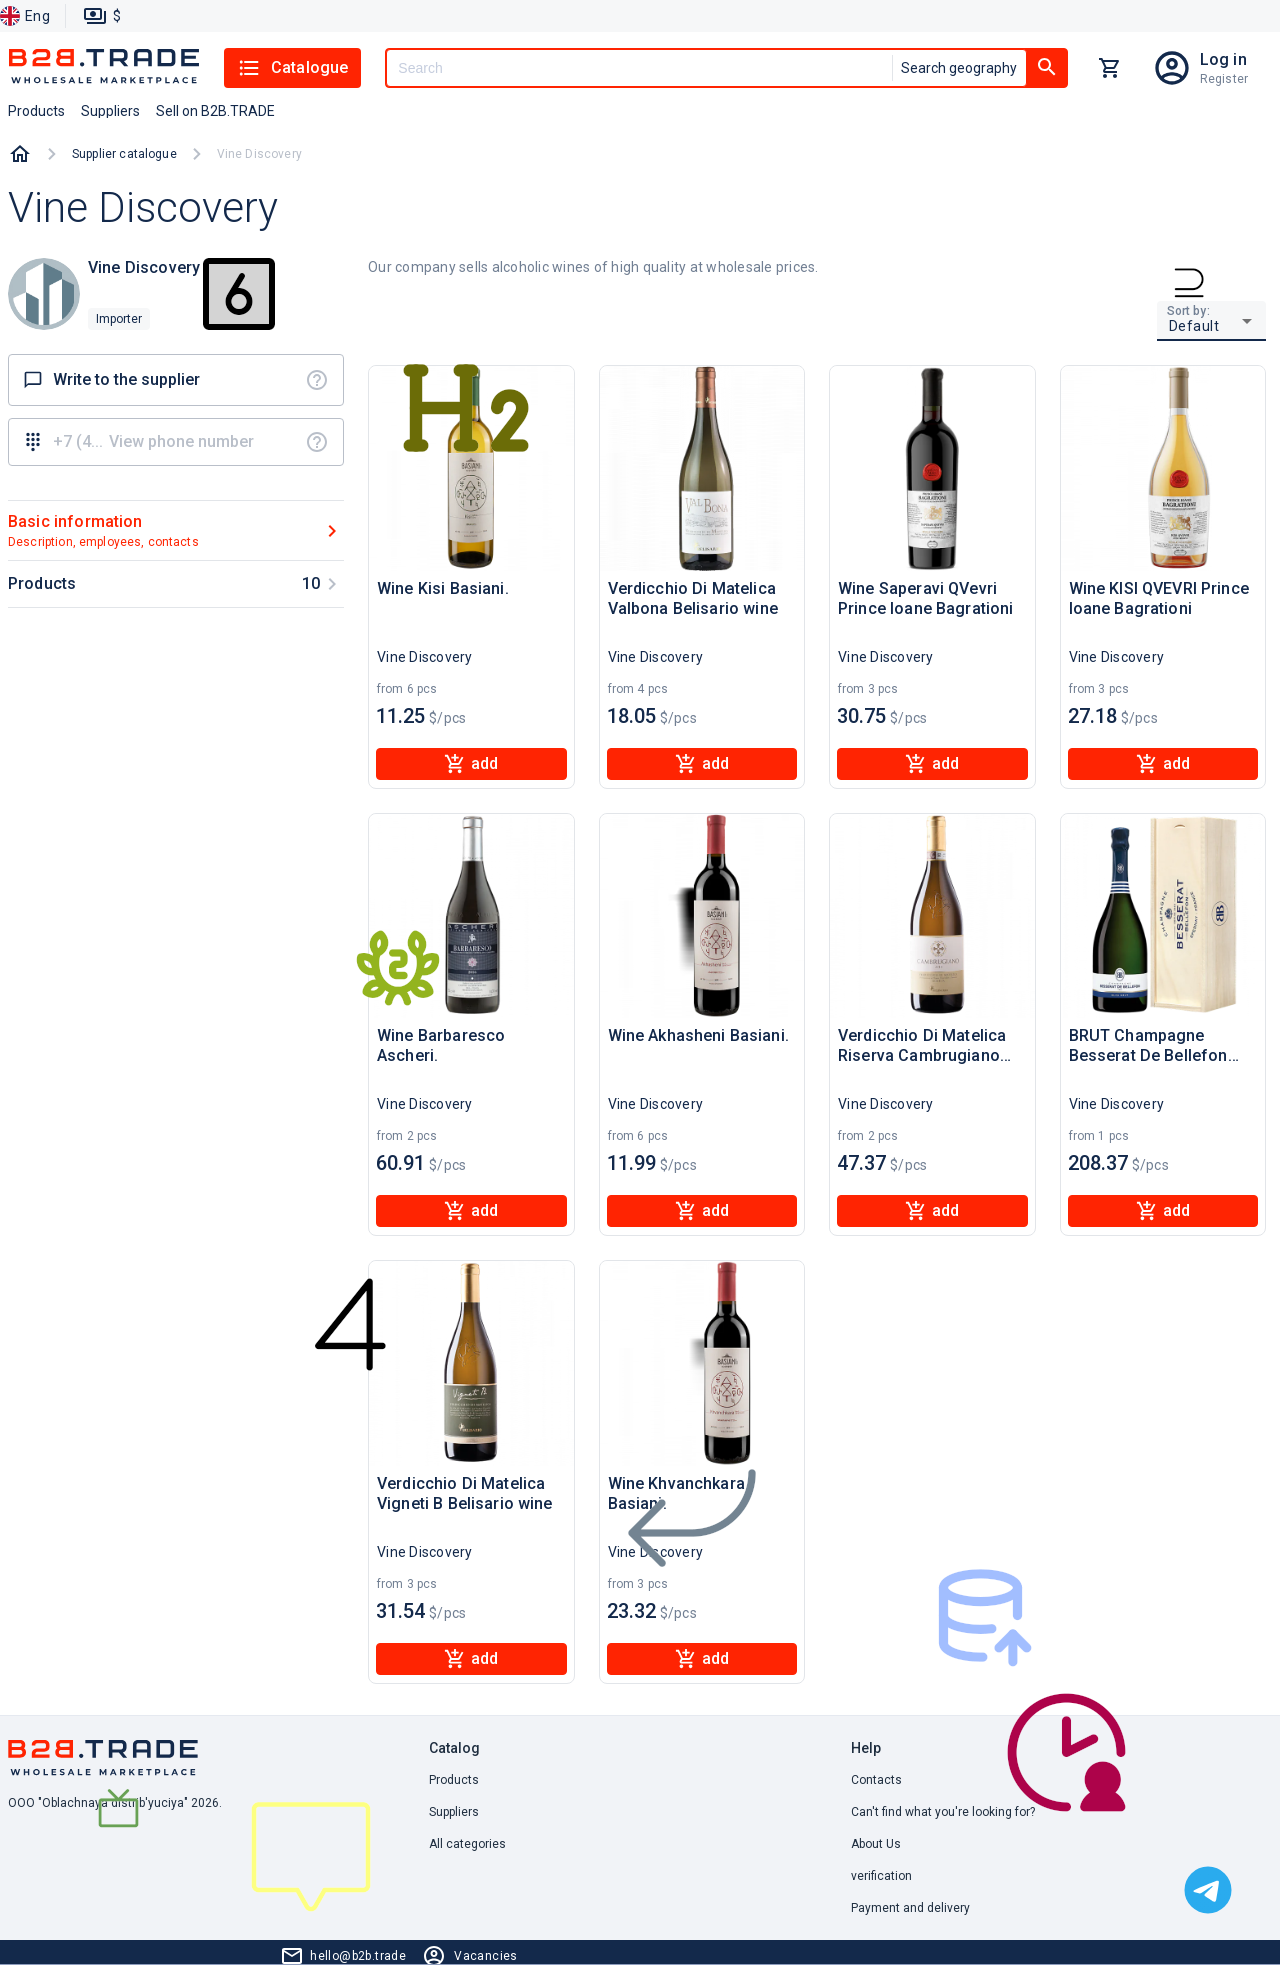 This screenshot has width=1280, height=1965. Describe the element at coordinates (466, 408) in the screenshot. I see `format text as heading level 2` at that location.